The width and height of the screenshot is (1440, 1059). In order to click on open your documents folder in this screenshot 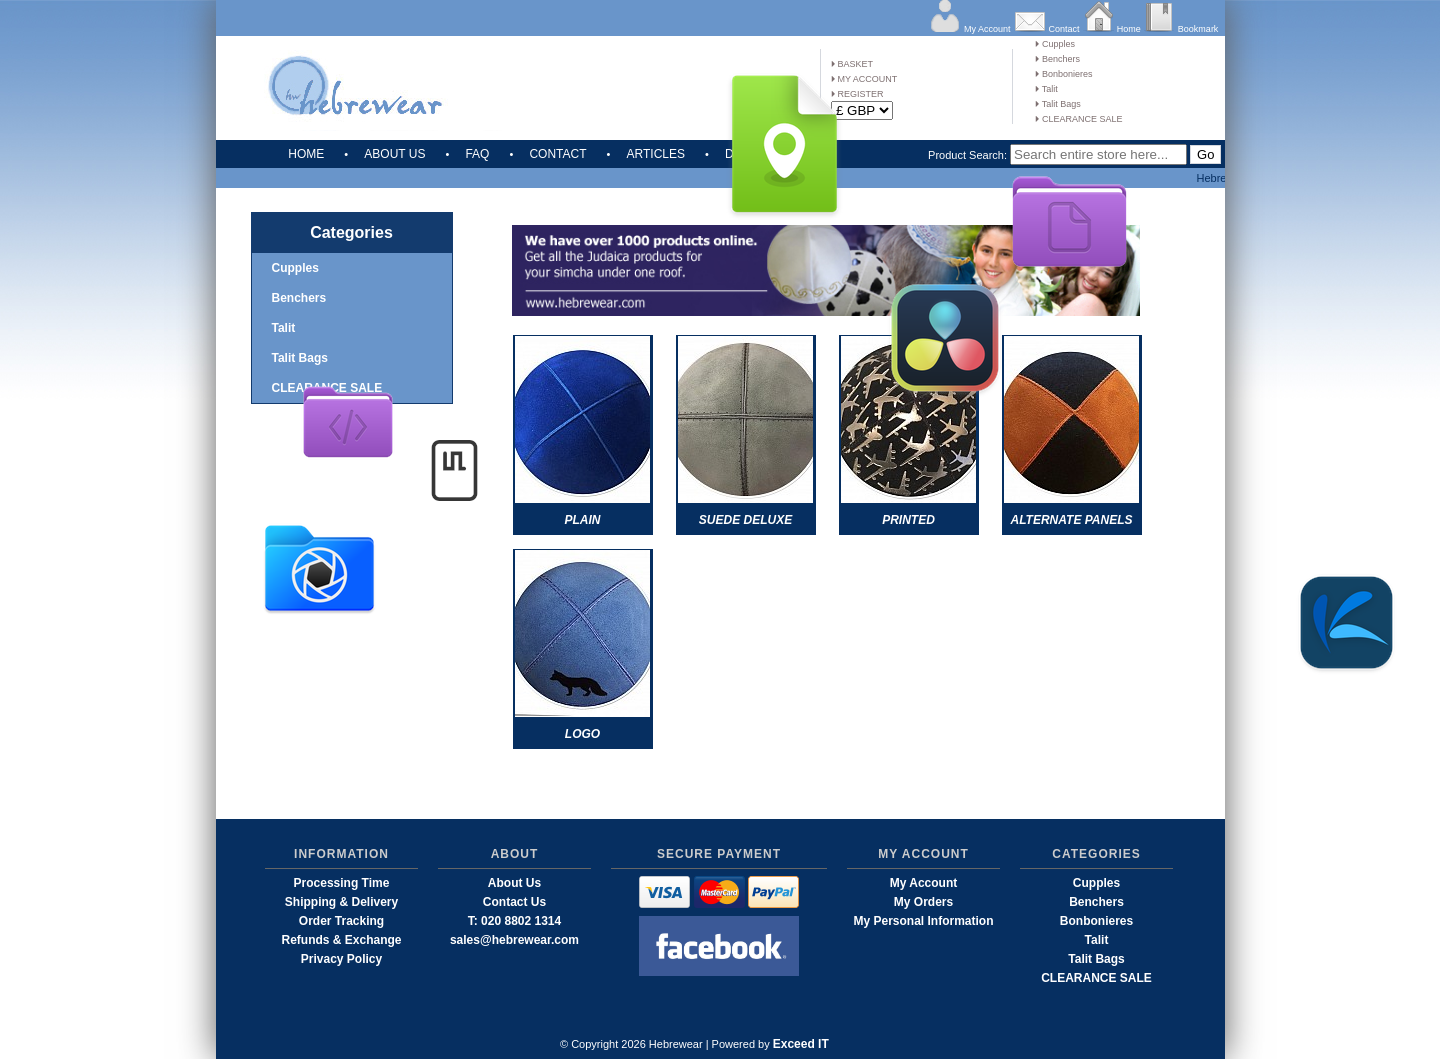, I will do `click(1069, 221)`.